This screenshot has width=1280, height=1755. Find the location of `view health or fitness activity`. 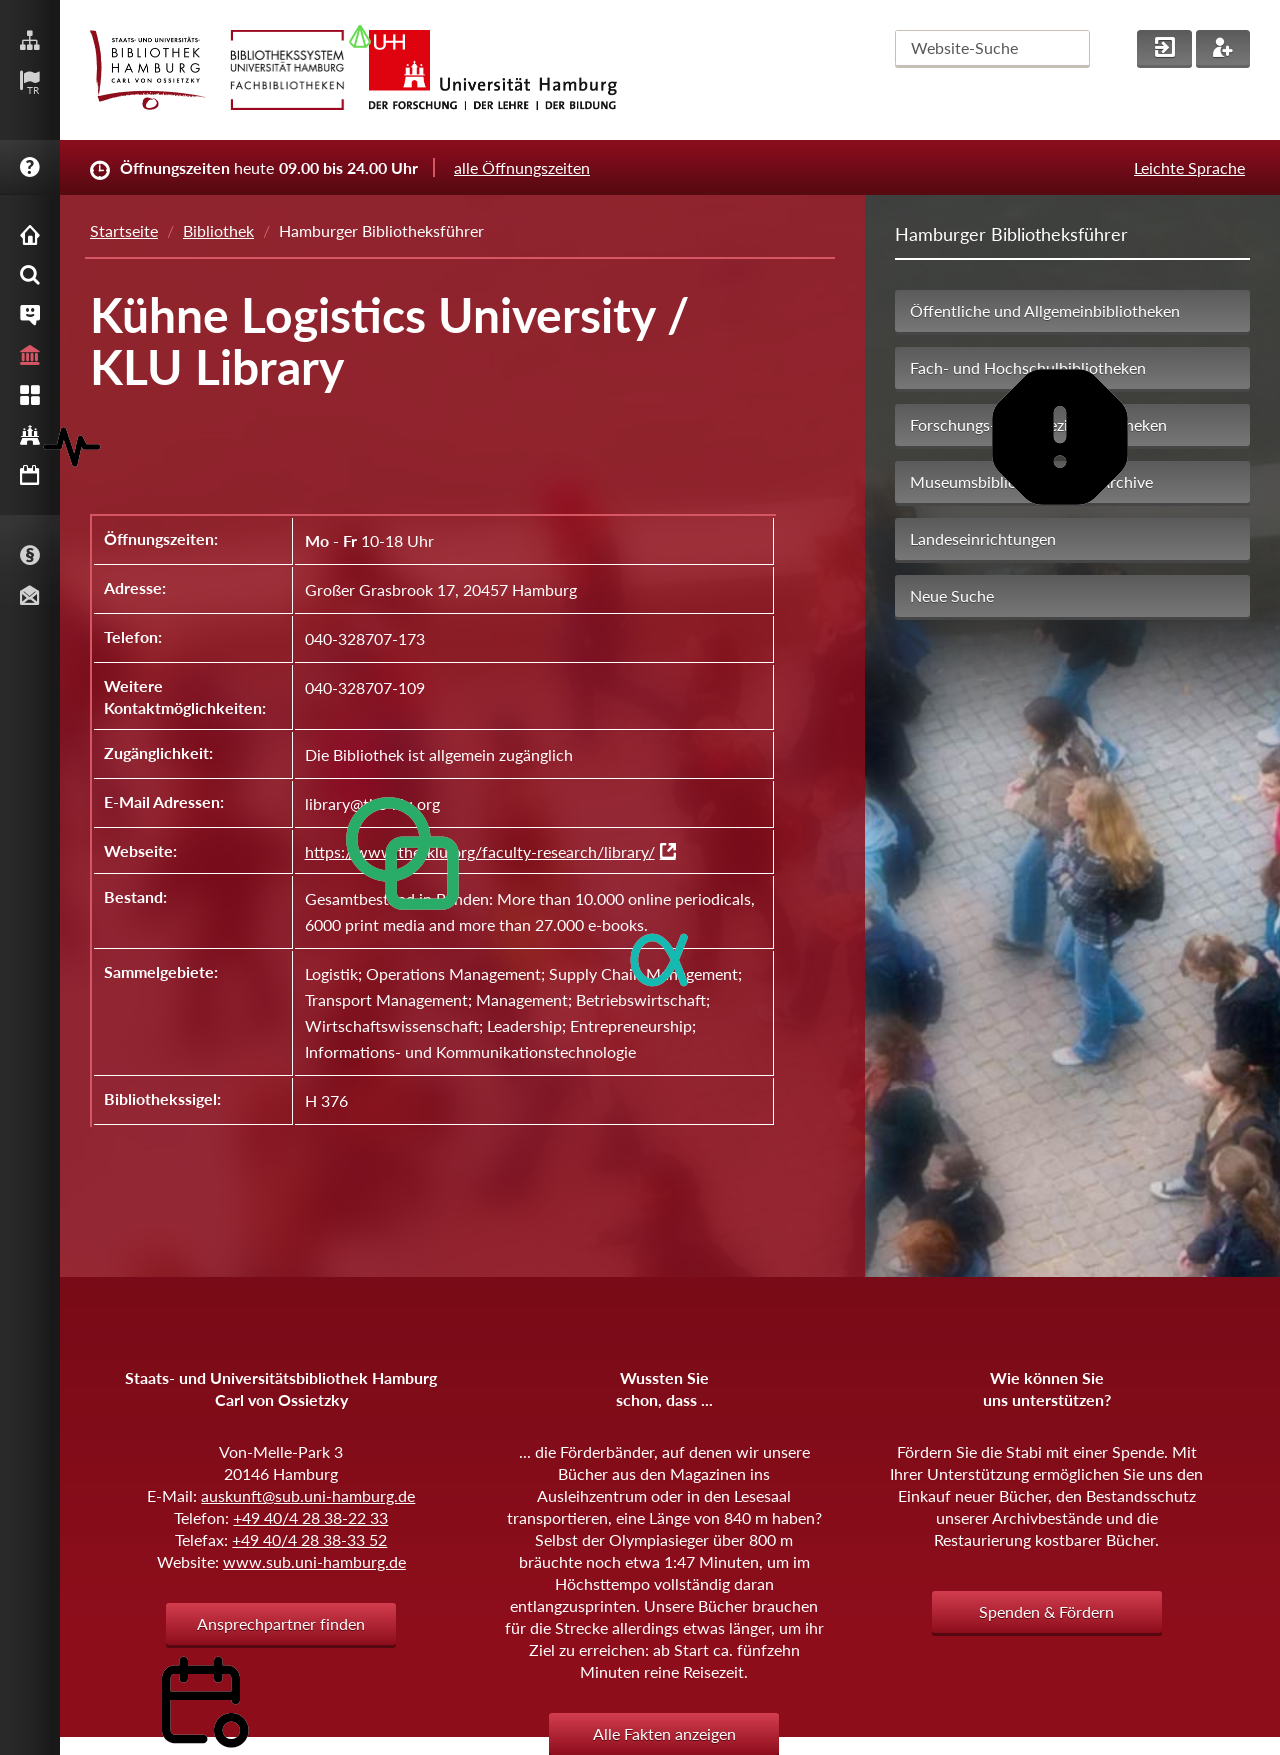

view health or fitness activity is located at coordinates (72, 447).